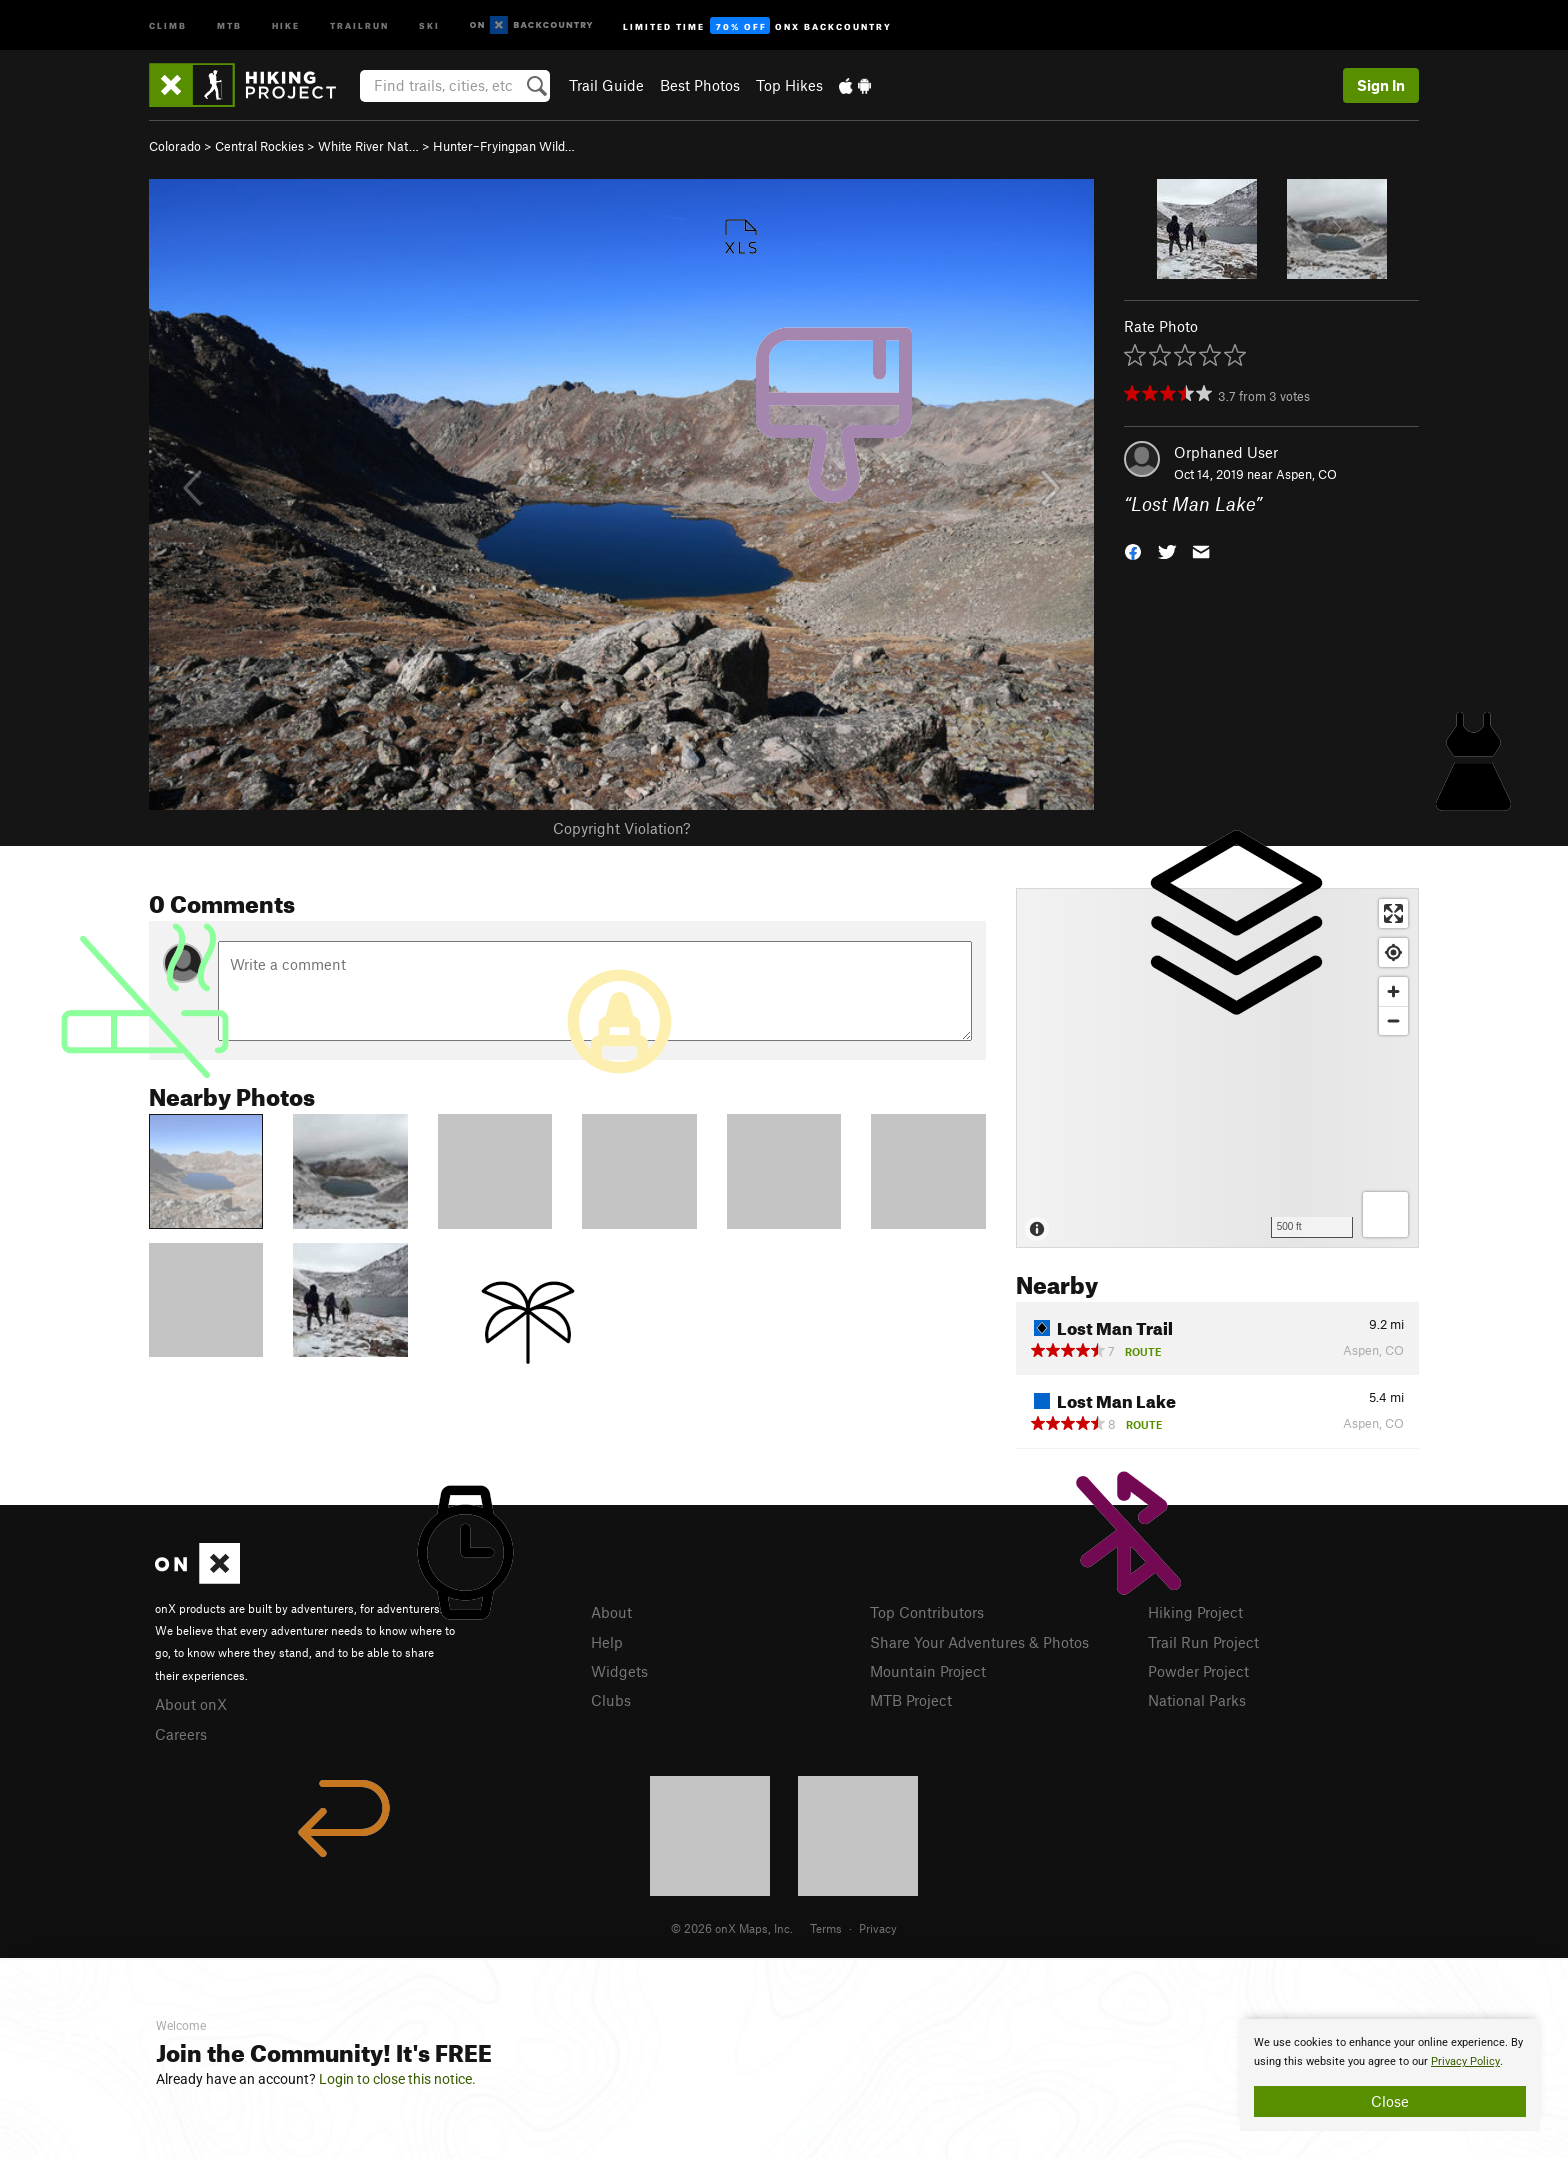  What do you see at coordinates (145, 1007) in the screenshot?
I see `indicates a no smoking zone` at bounding box center [145, 1007].